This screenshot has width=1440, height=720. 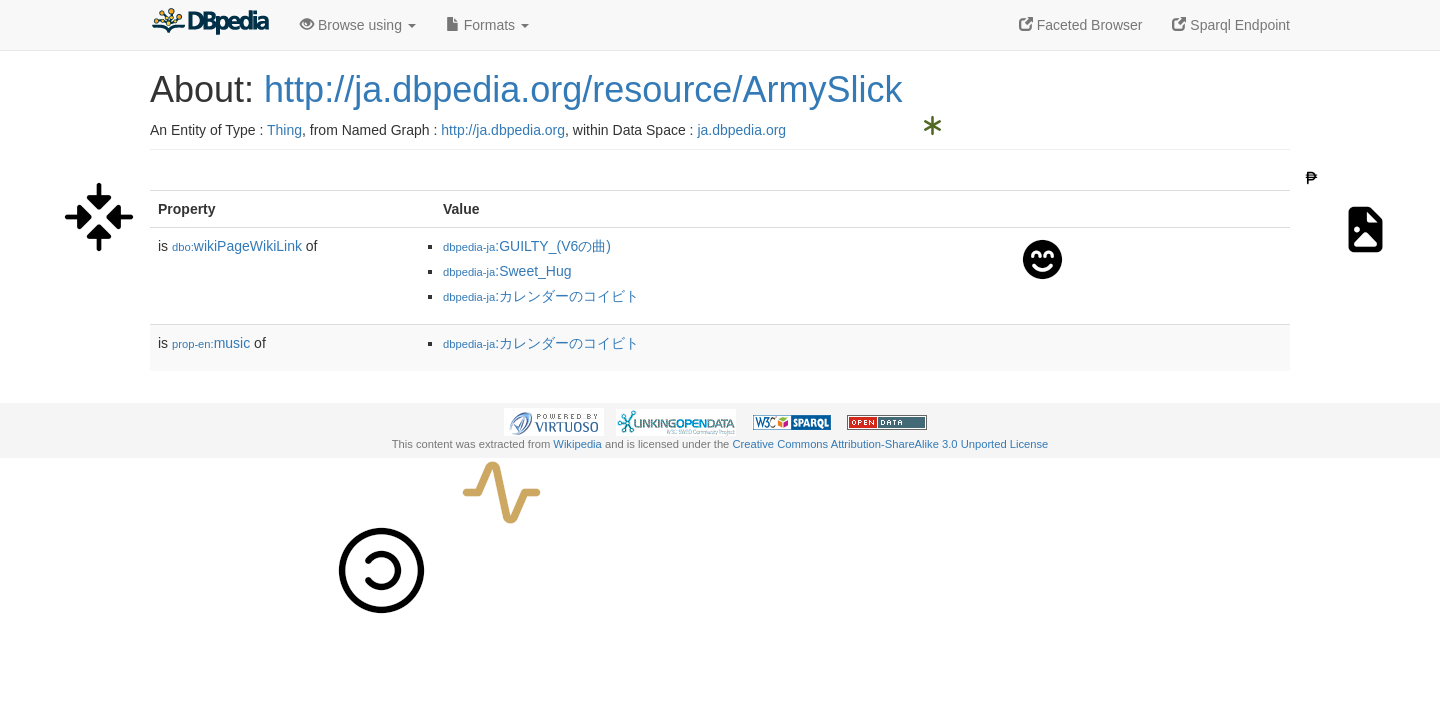 I want to click on view activity or health metrics, so click(x=501, y=492).